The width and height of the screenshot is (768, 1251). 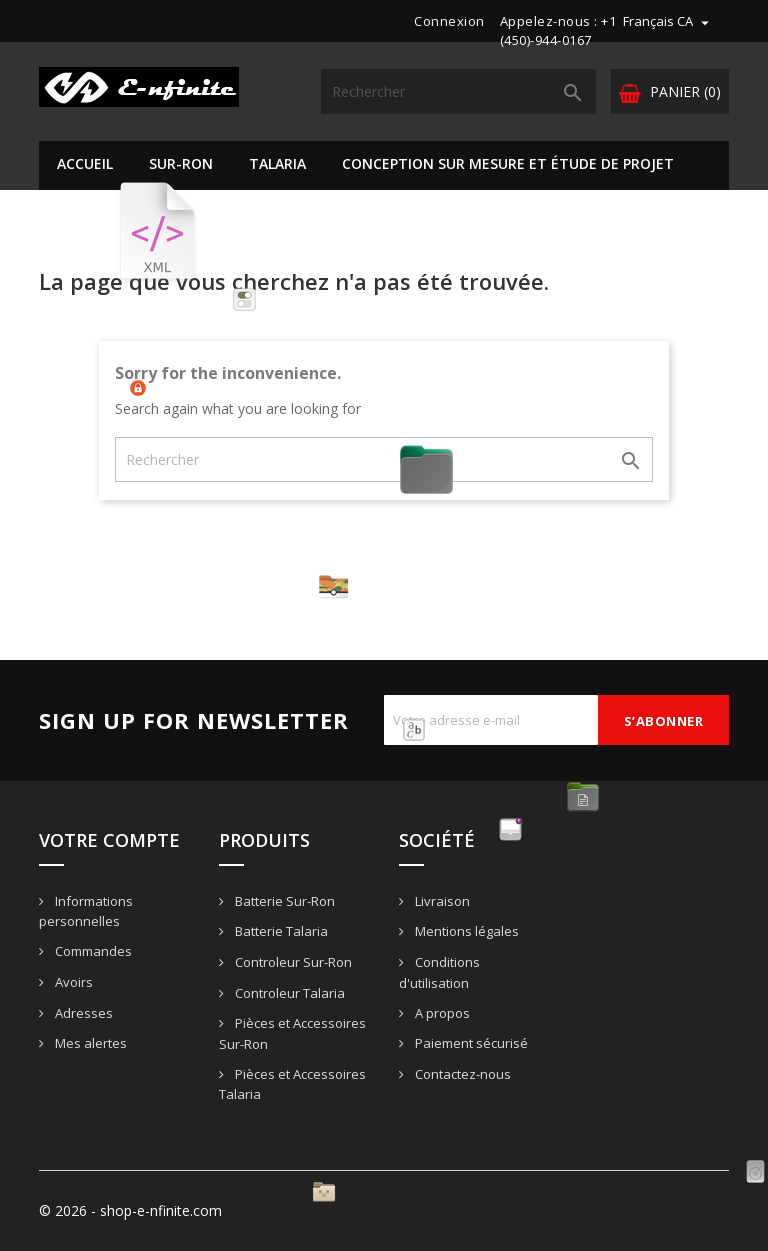 I want to click on access hard drive storage, so click(x=755, y=1171).